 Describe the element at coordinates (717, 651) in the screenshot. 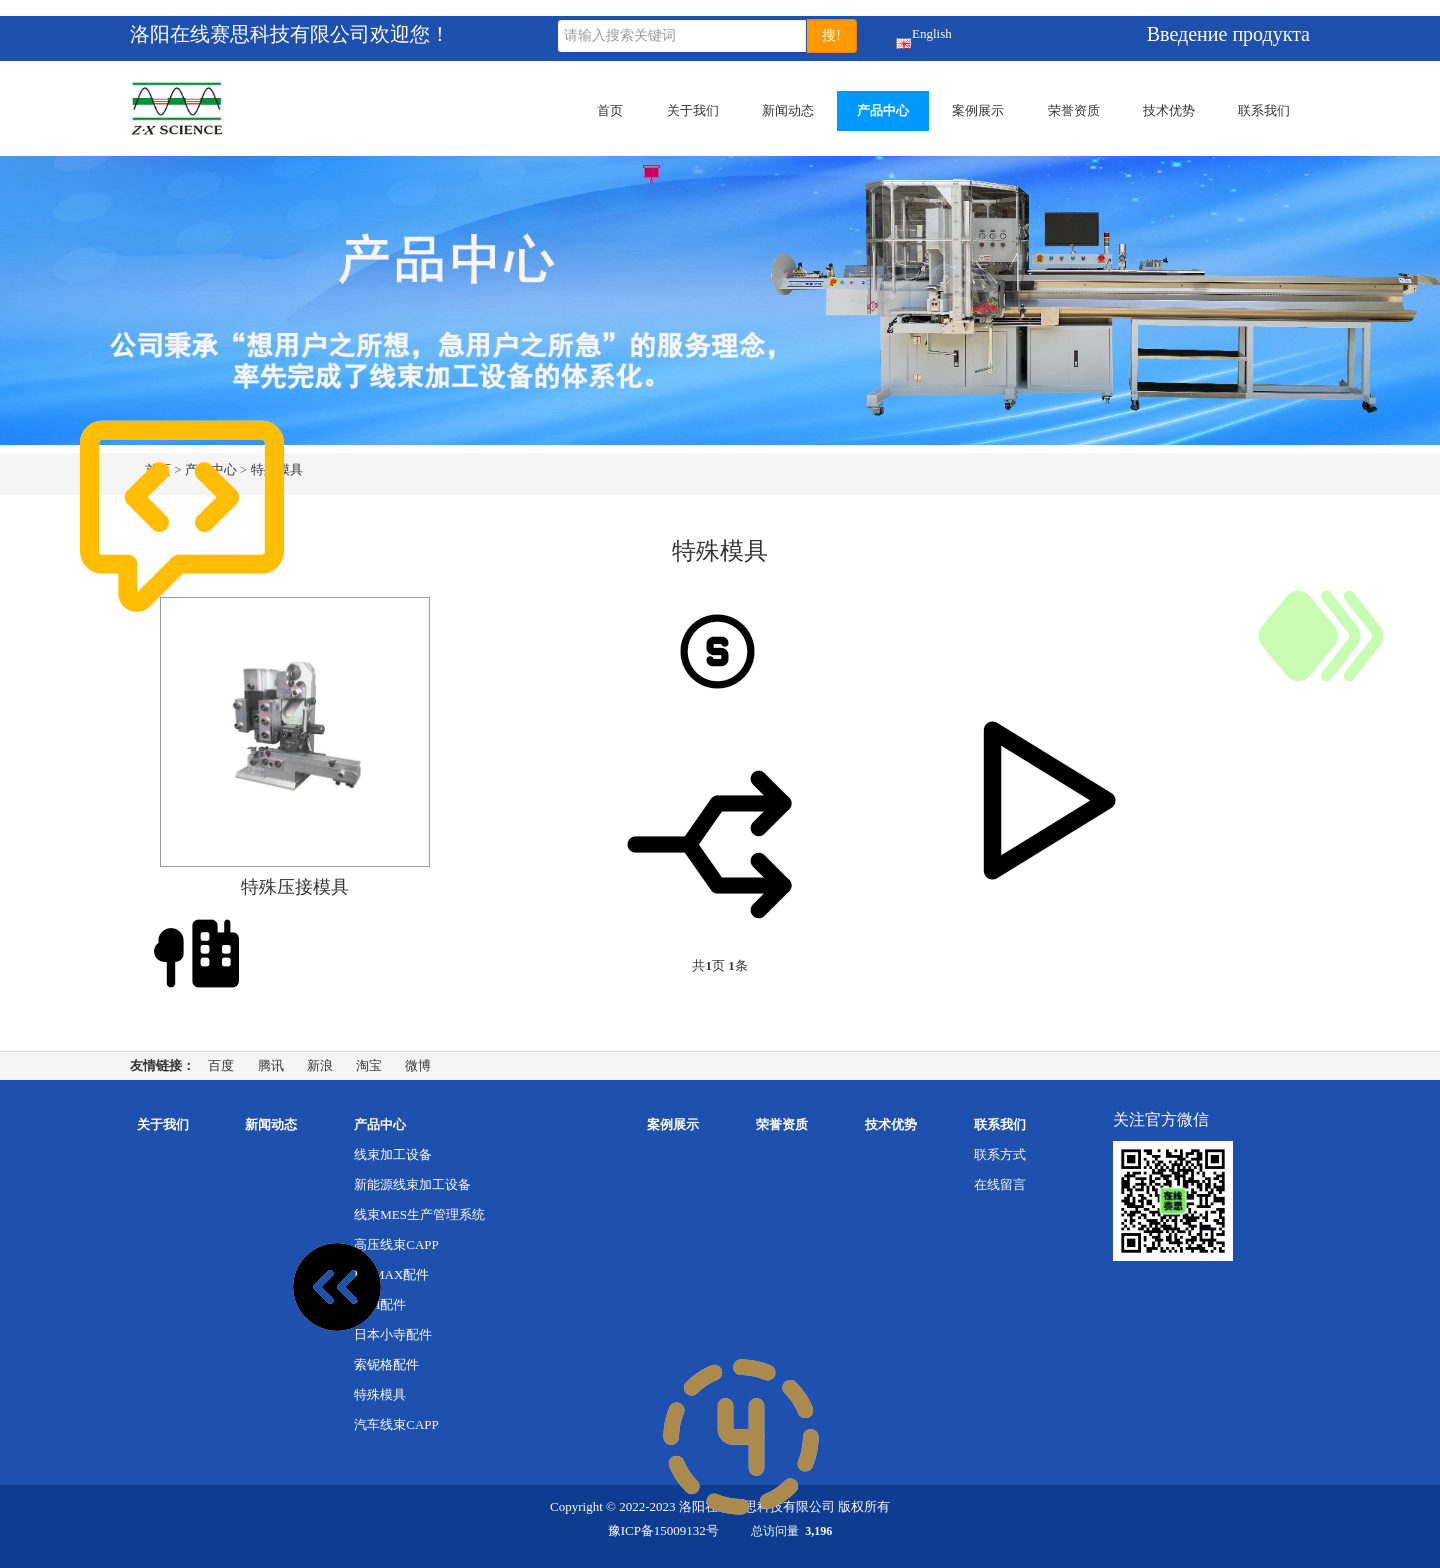

I see `indicates south direction on a map` at that location.